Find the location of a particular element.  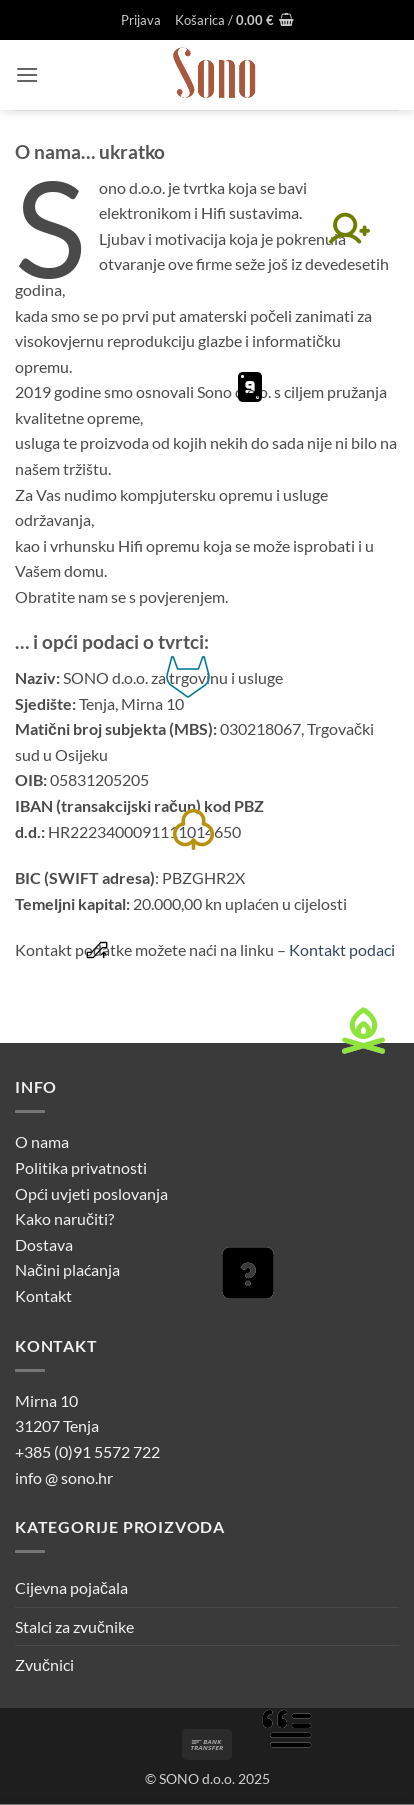

access camping or outdoor activity features is located at coordinates (363, 1030).